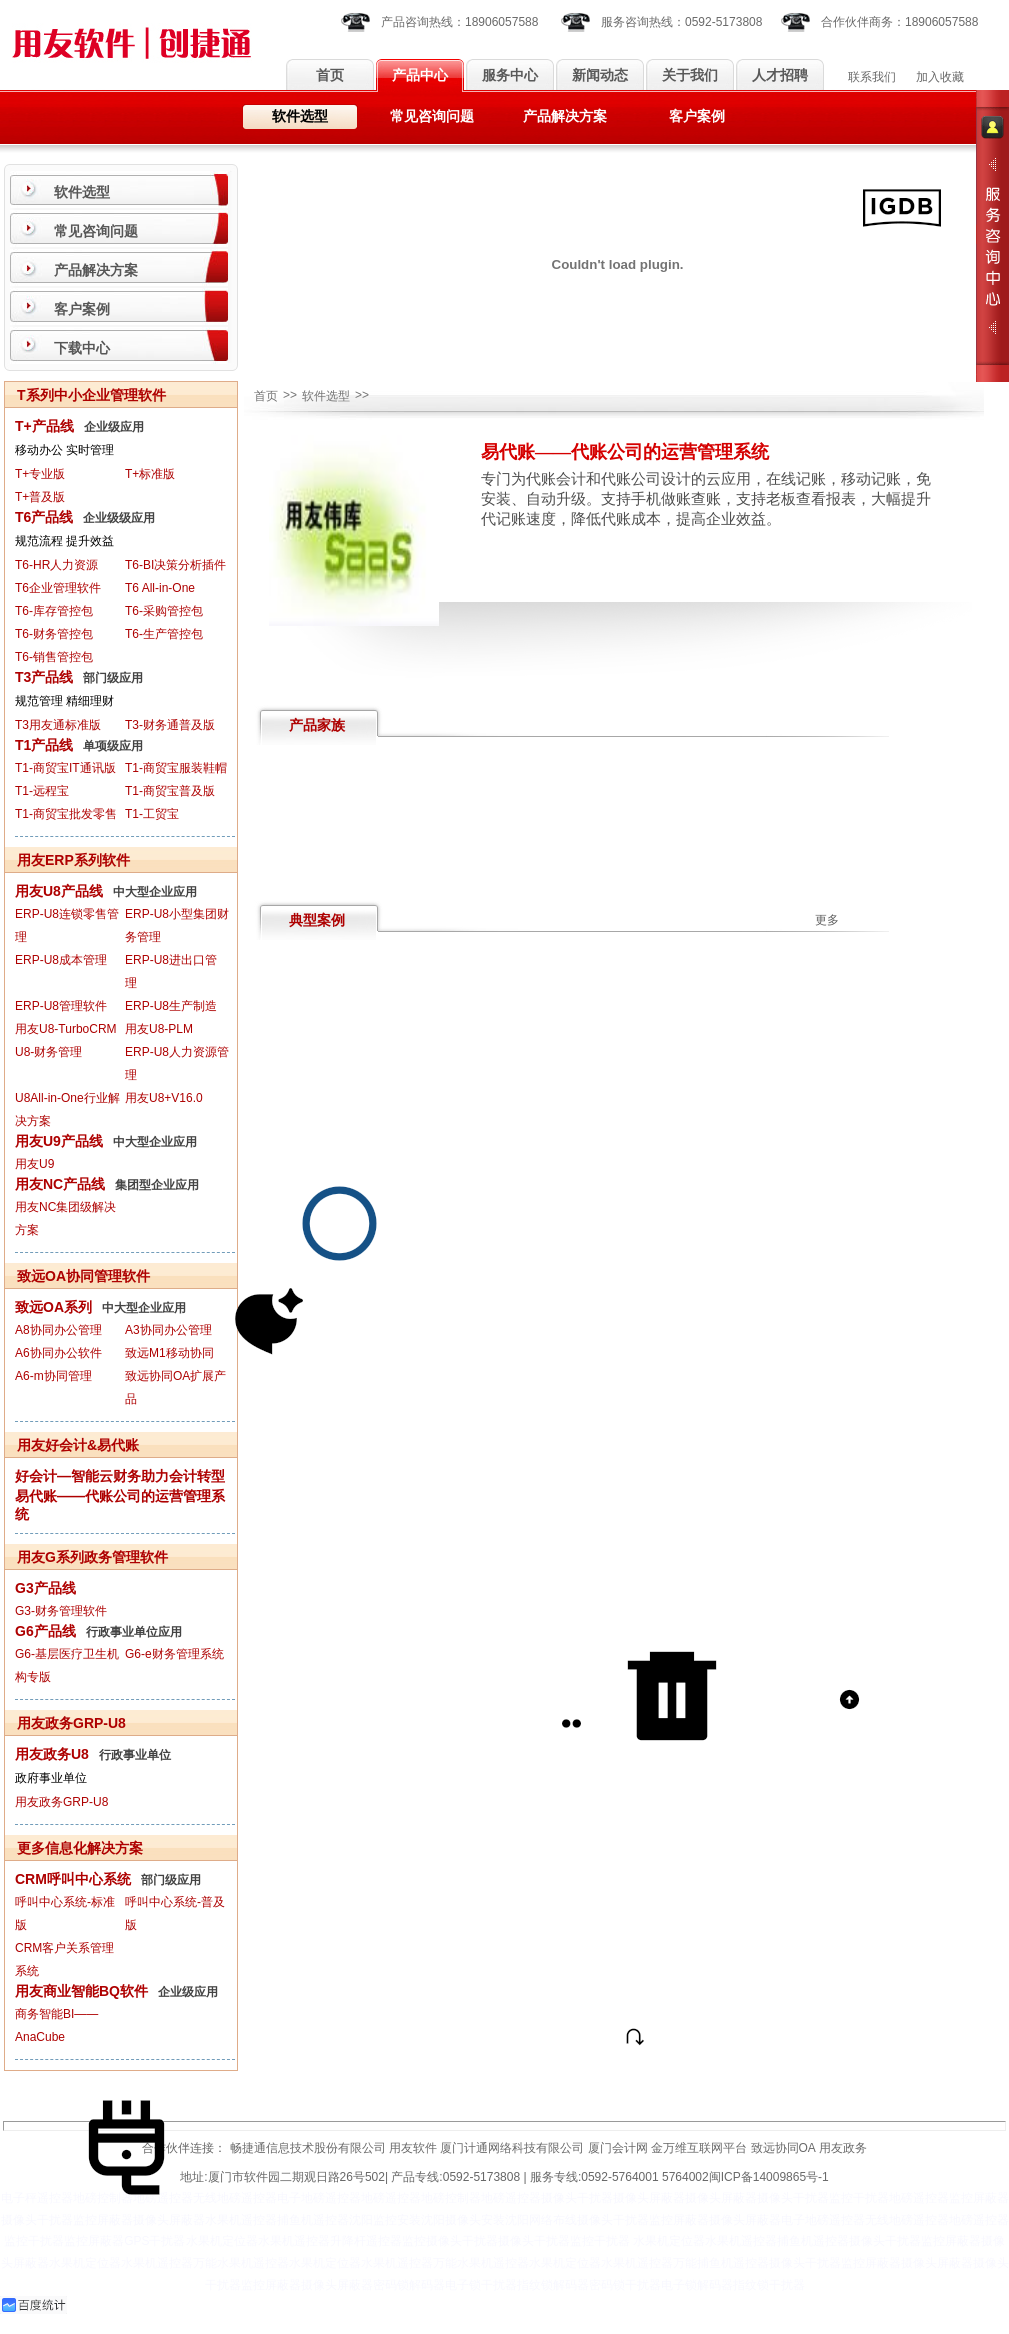  What do you see at coordinates (126, 2147) in the screenshot?
I see `connect to power or charging` at bounding box center [126, 2147].